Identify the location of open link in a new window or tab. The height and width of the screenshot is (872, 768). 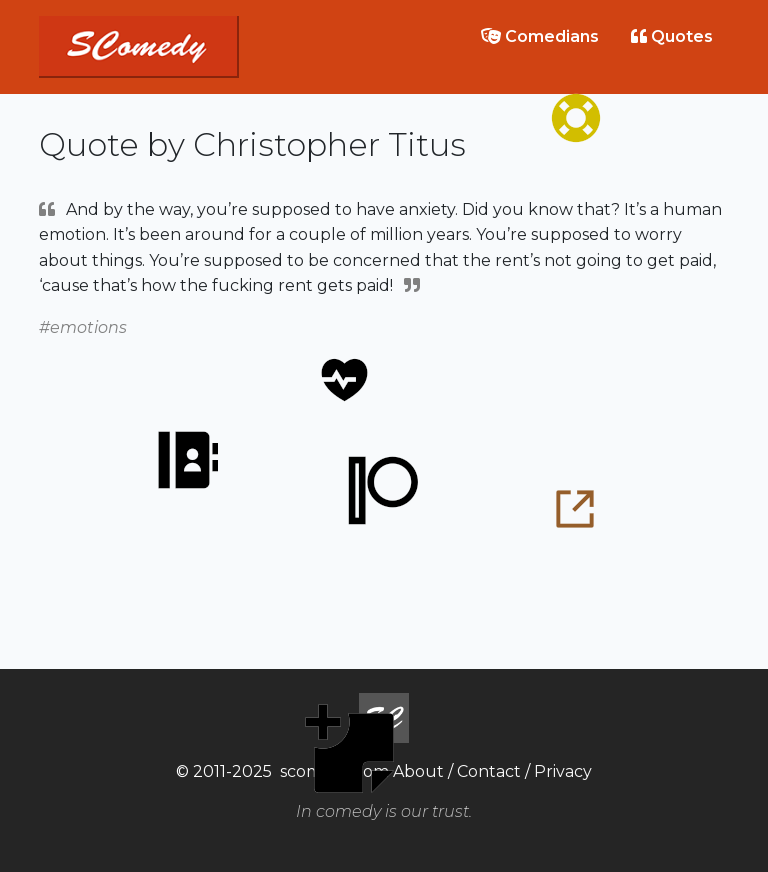
(575, 509).